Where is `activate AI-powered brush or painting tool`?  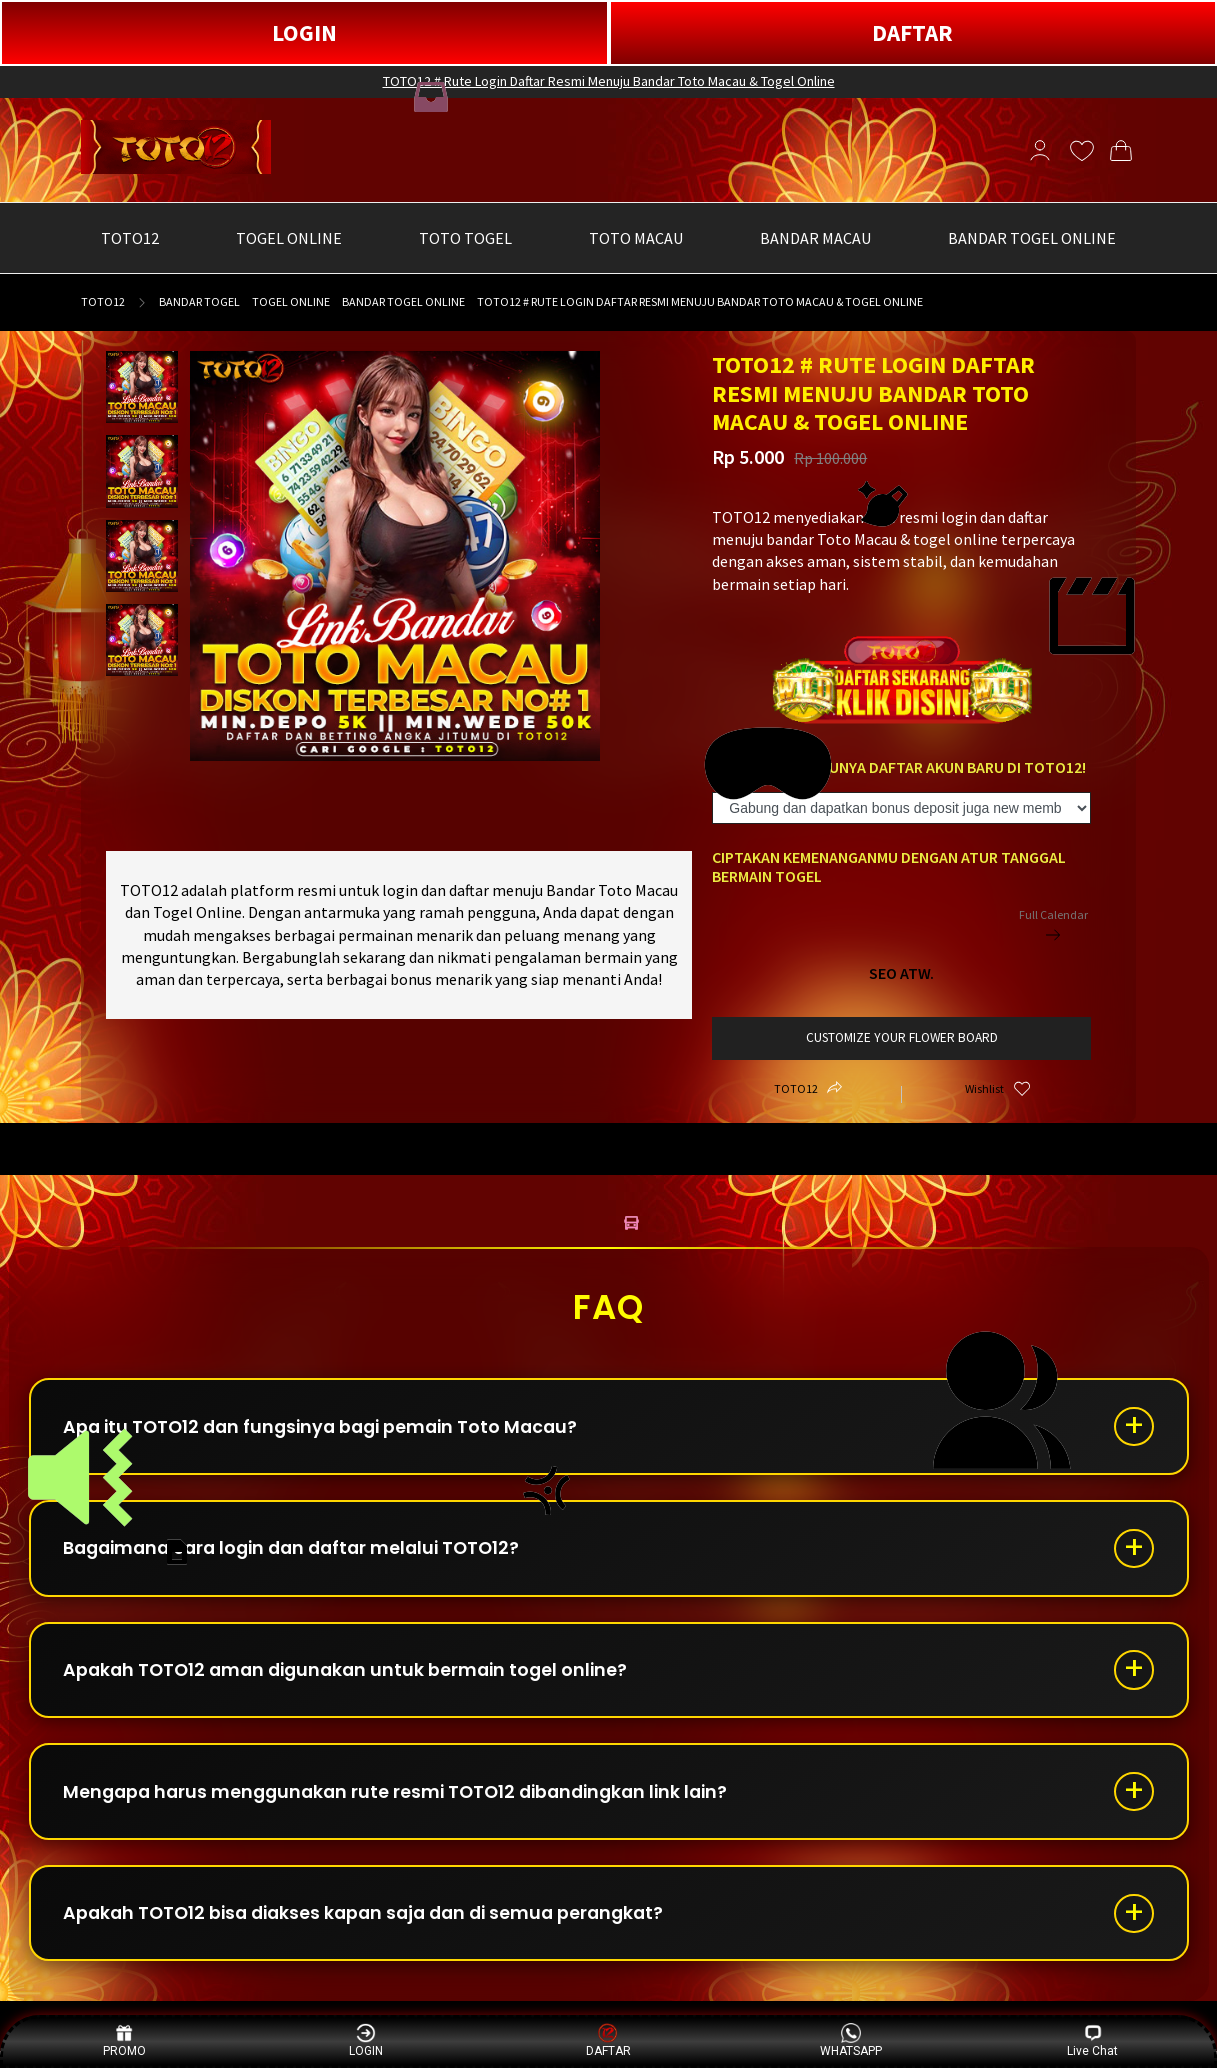
activate AI-powered brush or painting tool is located at coordinates (884, 507).